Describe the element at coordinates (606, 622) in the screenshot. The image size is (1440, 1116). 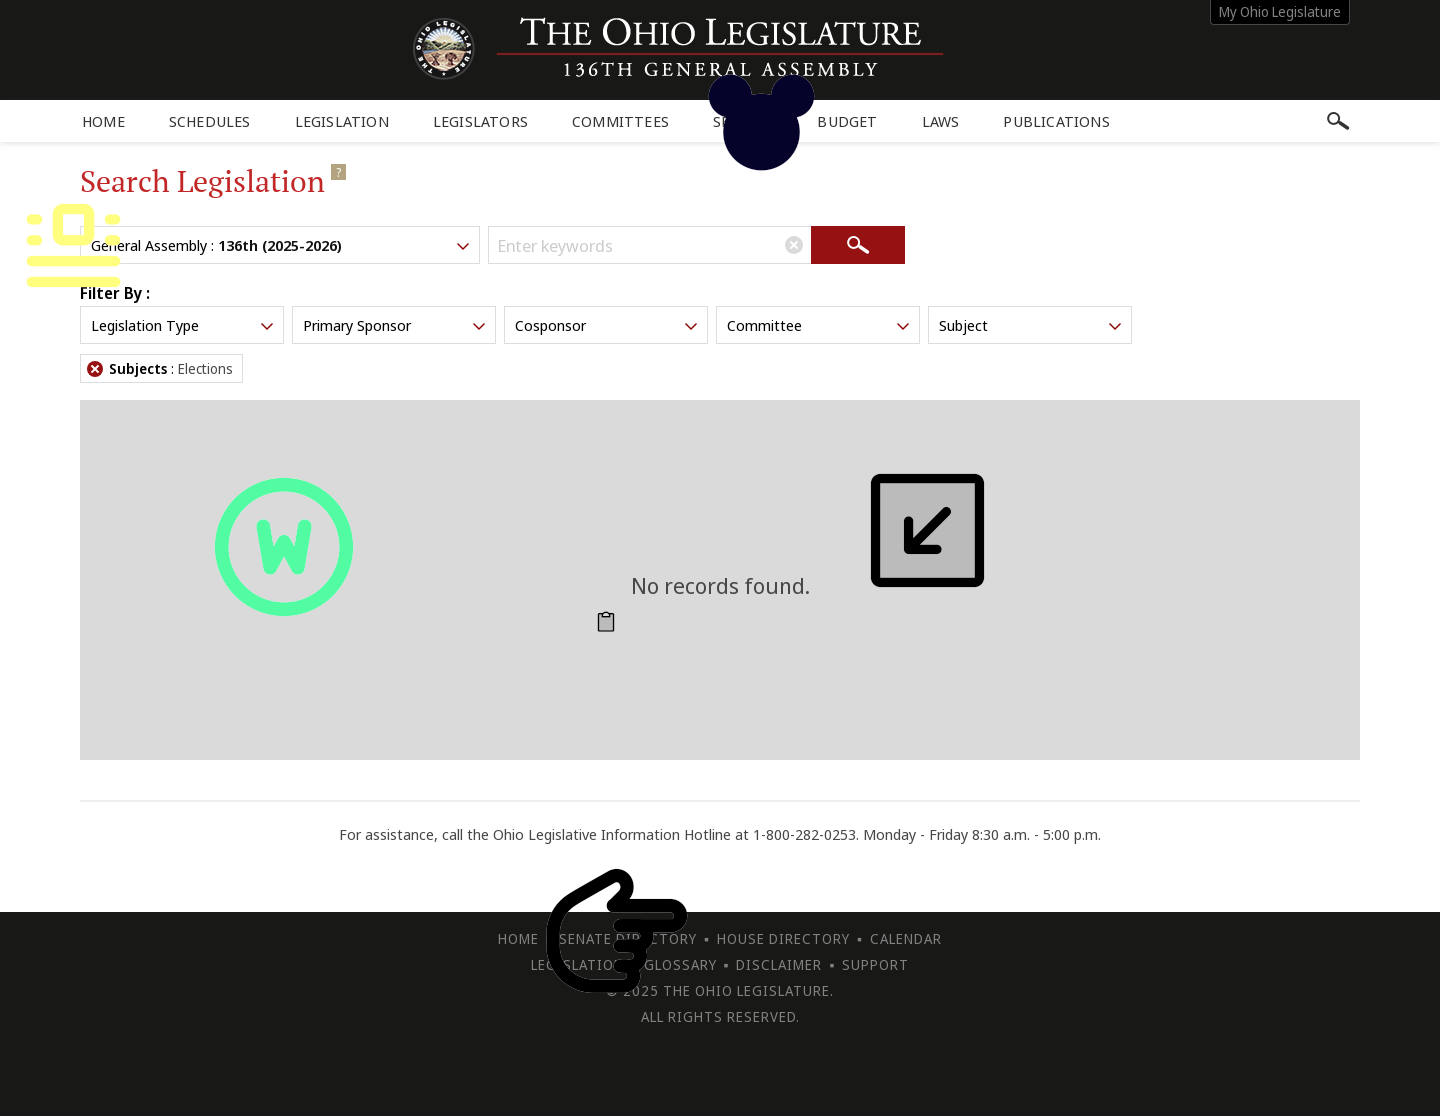
I see `access clipboard contents` at that location.